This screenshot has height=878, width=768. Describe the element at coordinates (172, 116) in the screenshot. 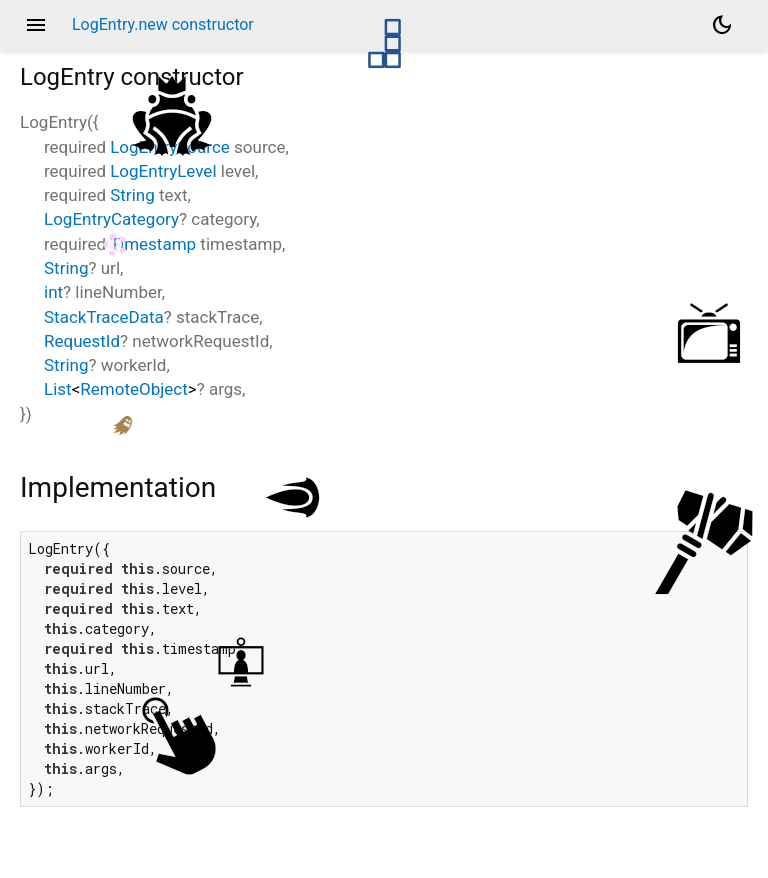

I see `select the frog prince character` at that location.